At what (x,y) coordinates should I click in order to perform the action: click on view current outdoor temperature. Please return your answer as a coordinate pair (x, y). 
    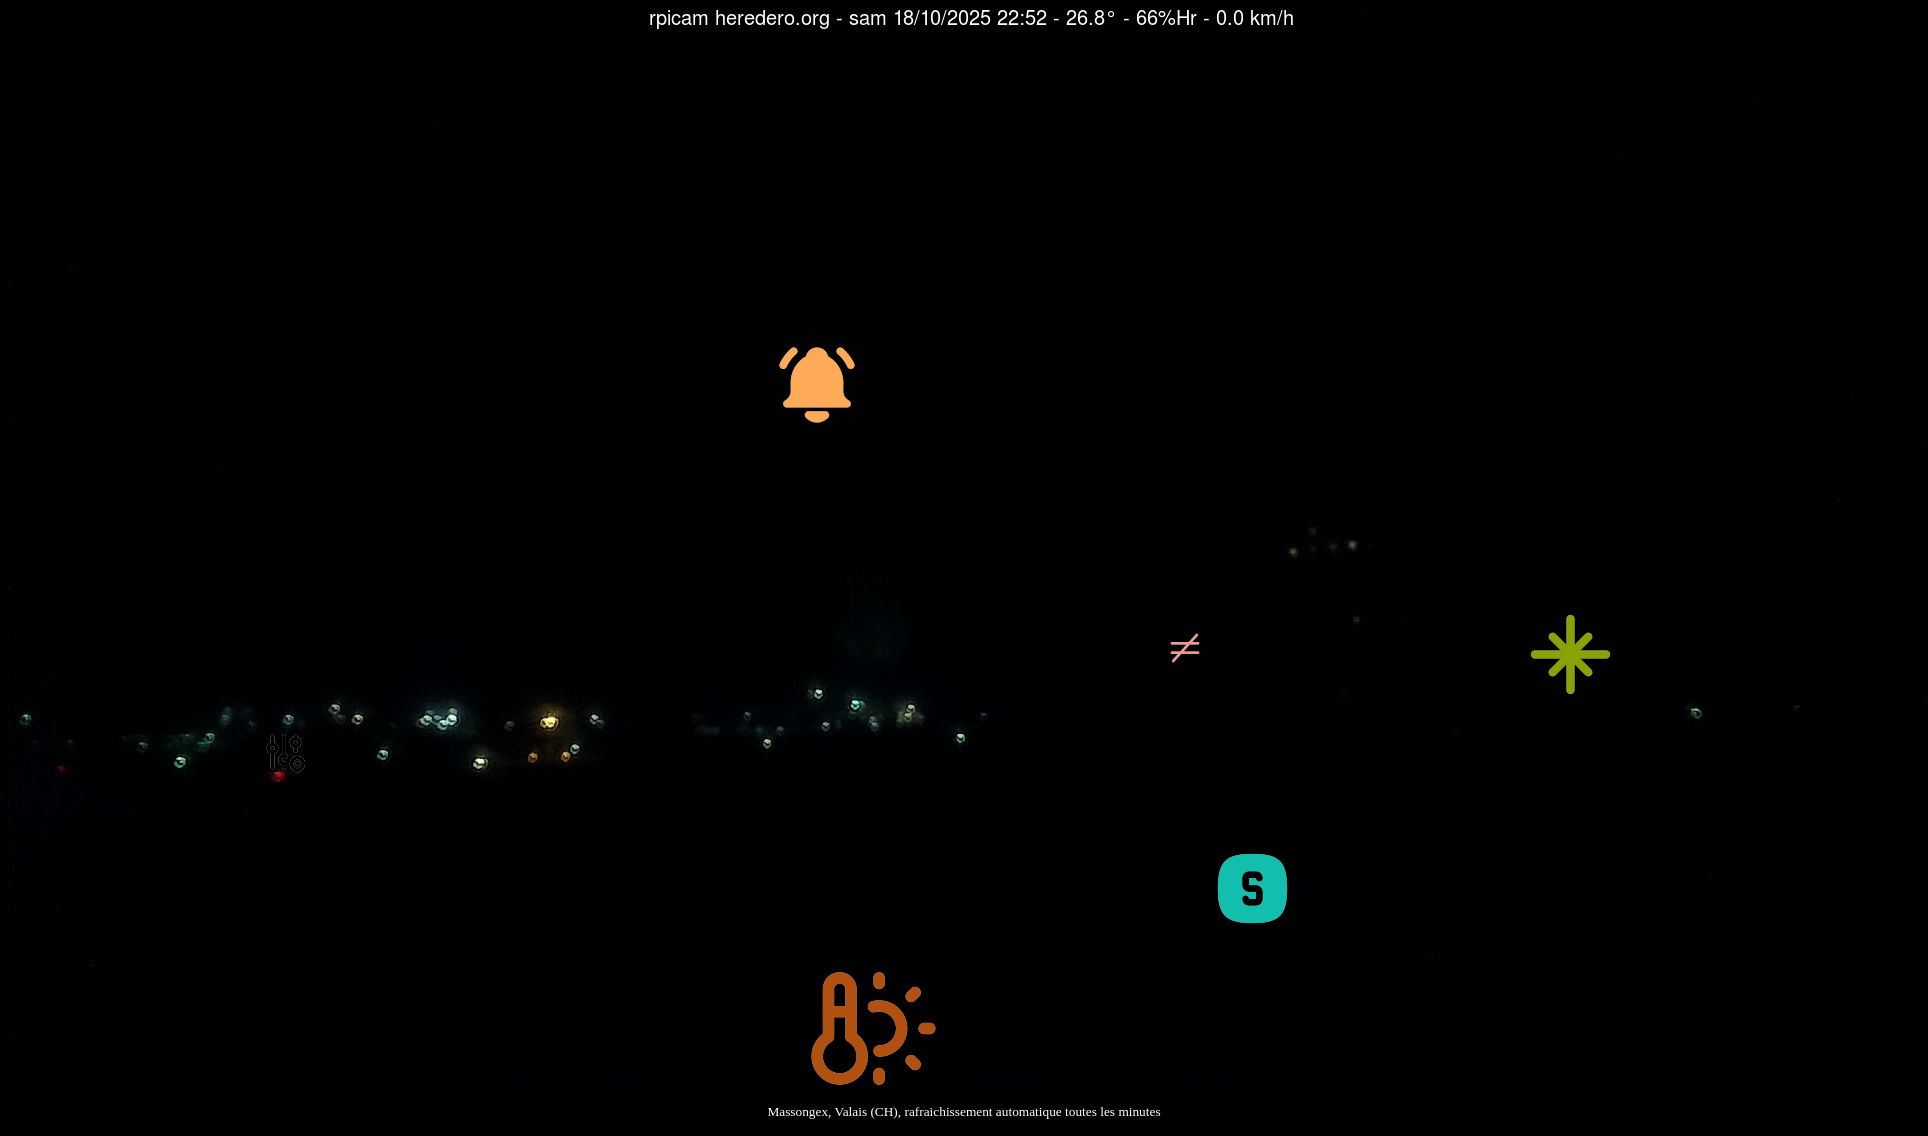
    Looking at the image, I should click on (873, 1028).